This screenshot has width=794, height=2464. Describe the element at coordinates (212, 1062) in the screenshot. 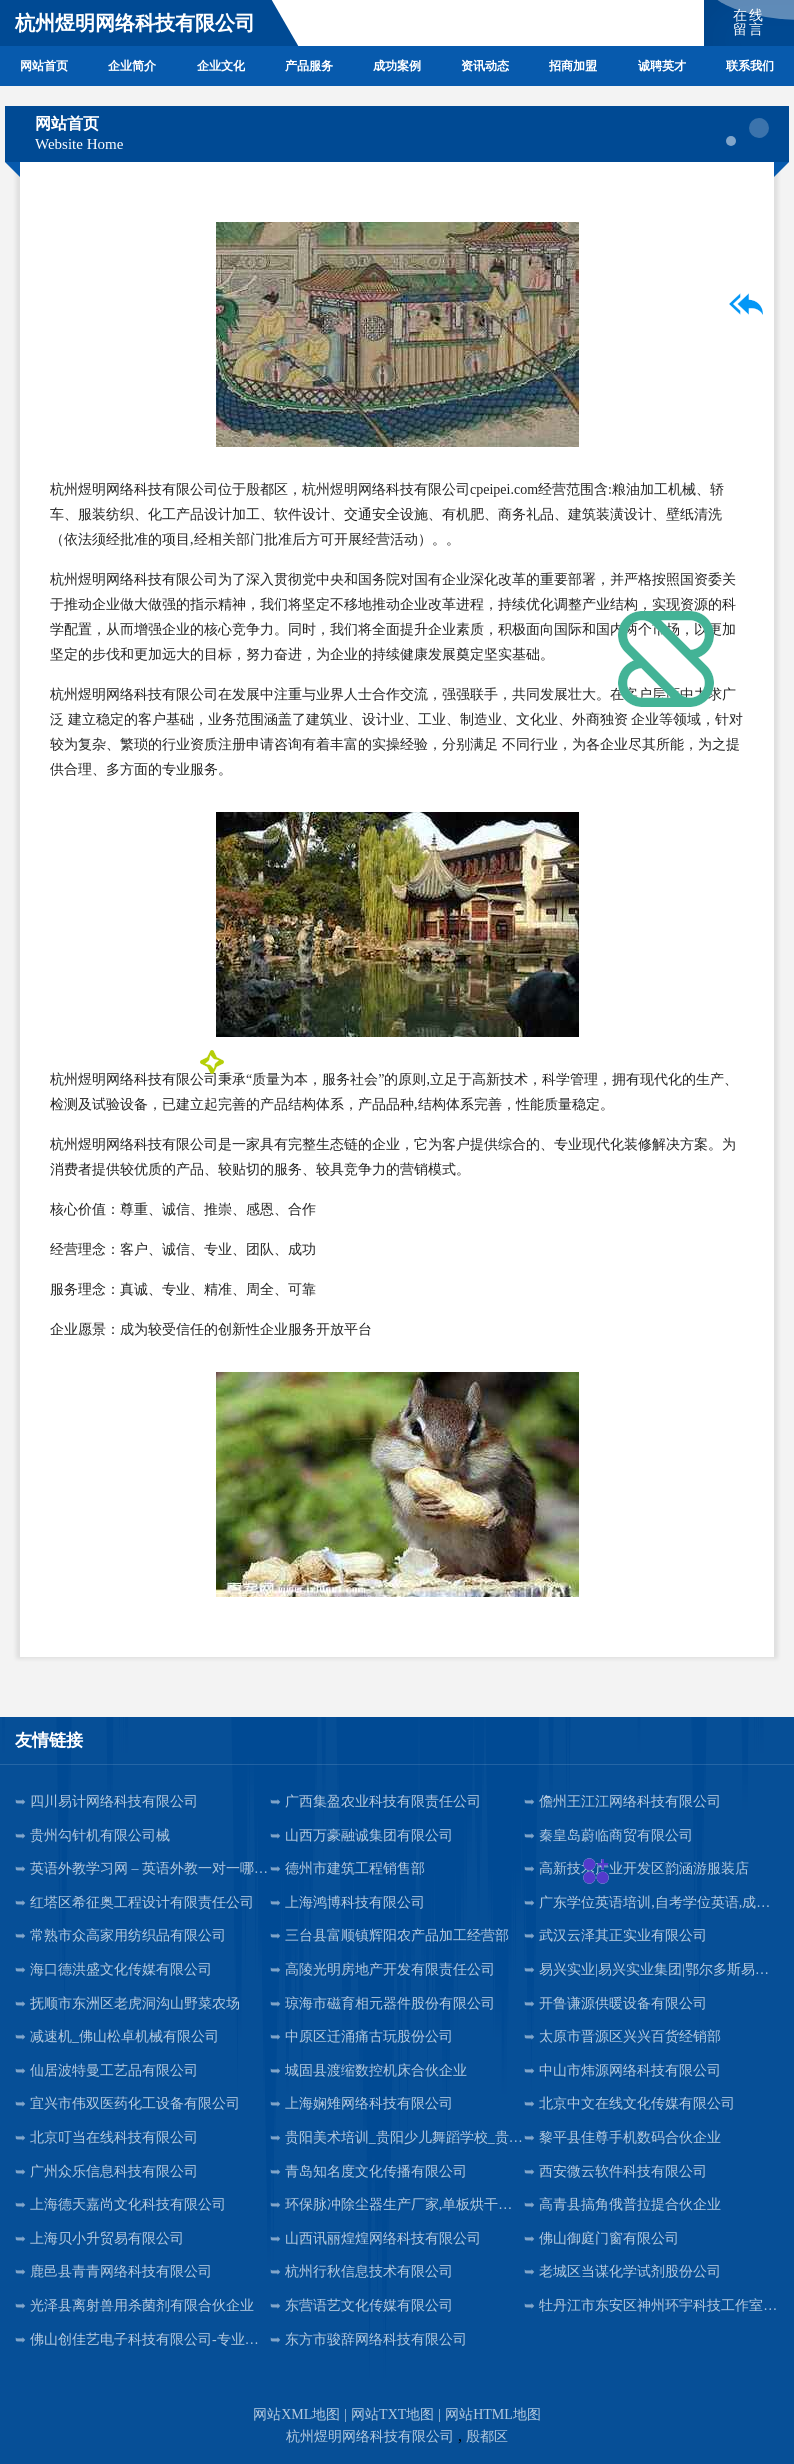

I see `codemagic CI/CD platform logo` at that location.